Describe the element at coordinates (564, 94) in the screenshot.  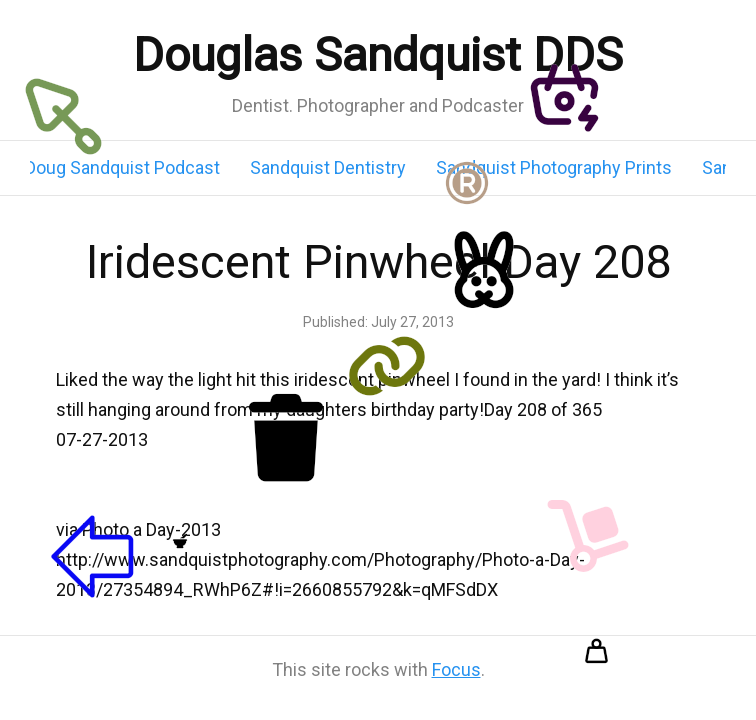
I see `quick purchase or express checkout` at that location.